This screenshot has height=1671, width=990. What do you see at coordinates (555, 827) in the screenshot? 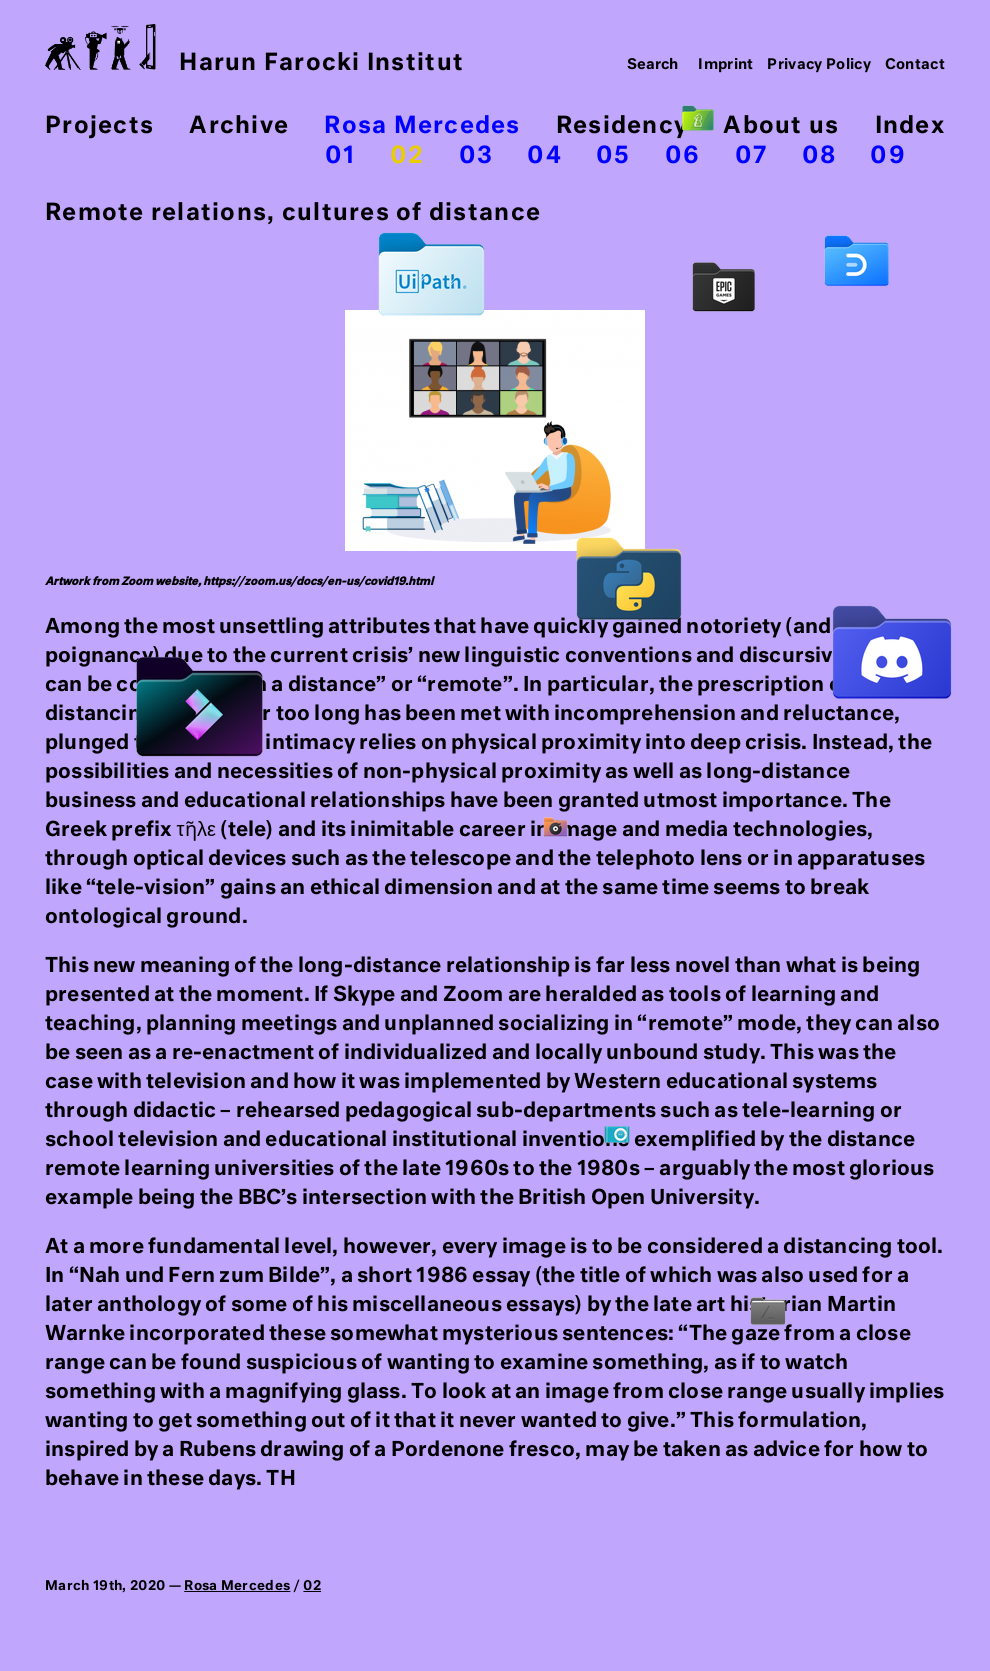
I see `open your music folder` at bounding box center [555, 827].